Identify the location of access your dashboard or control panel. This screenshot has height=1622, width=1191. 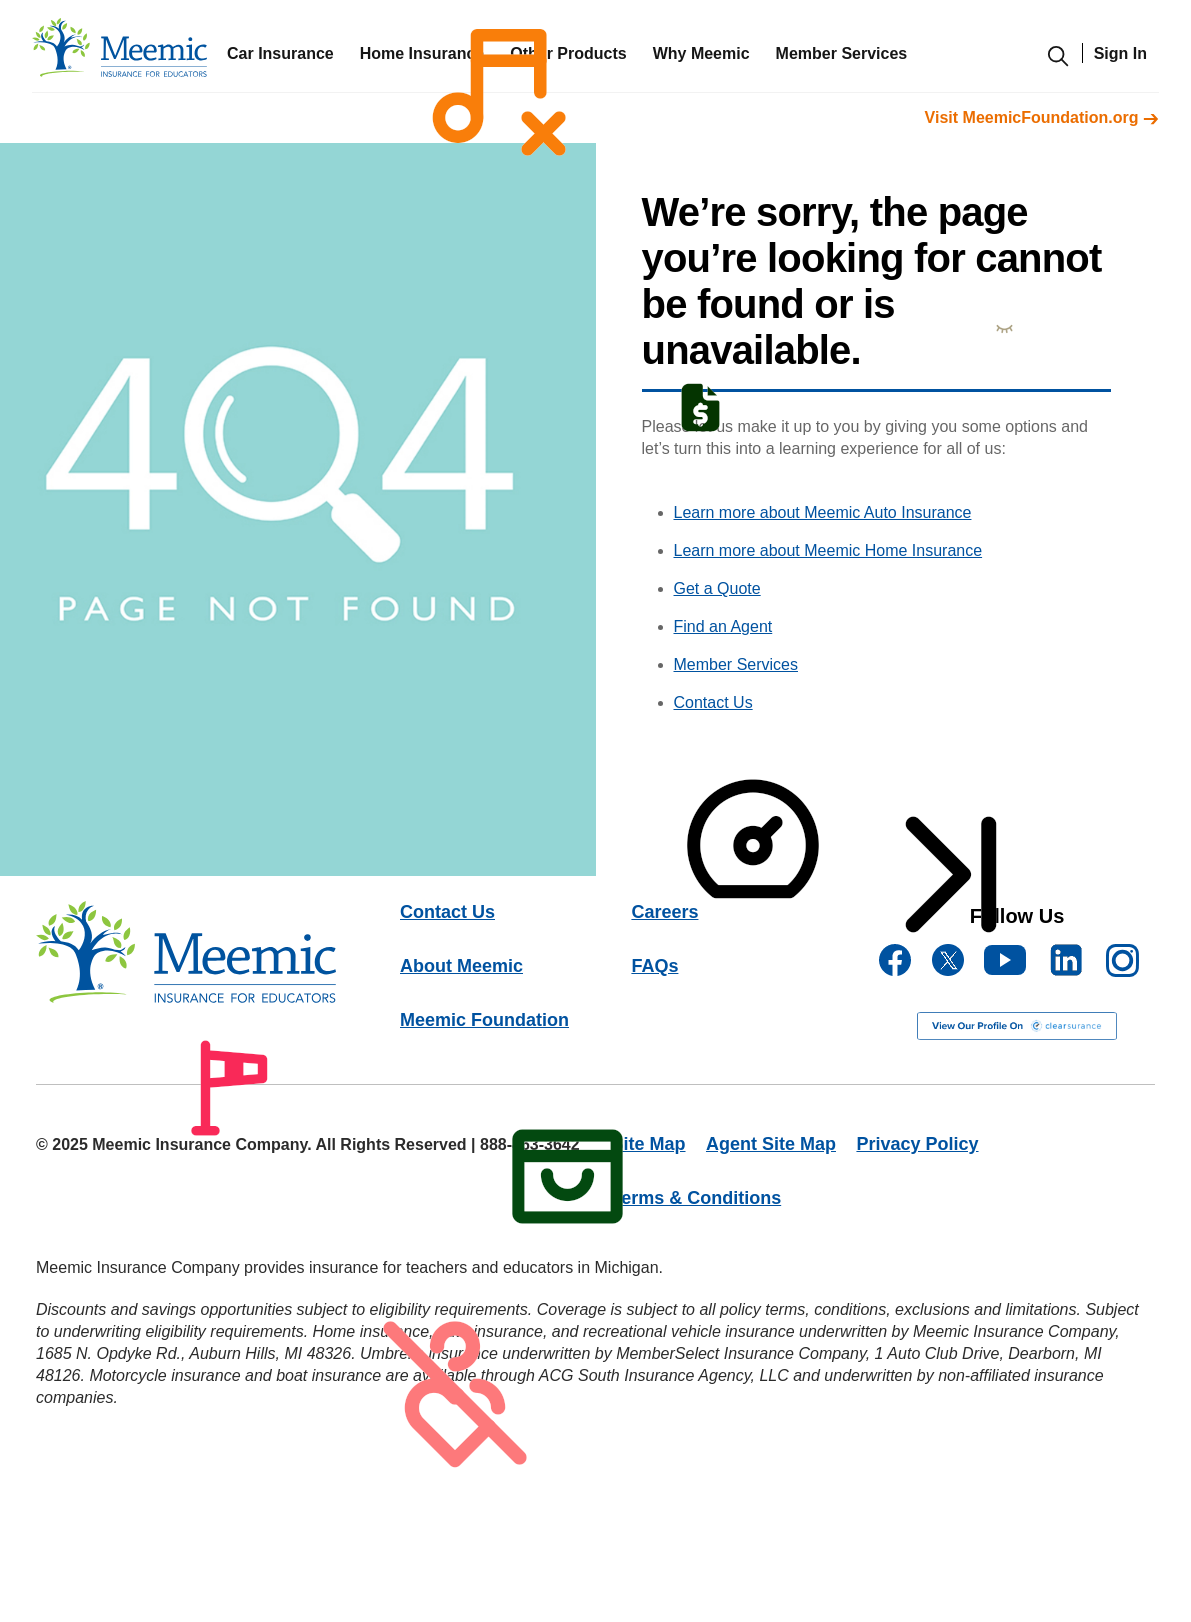
(753, 839).